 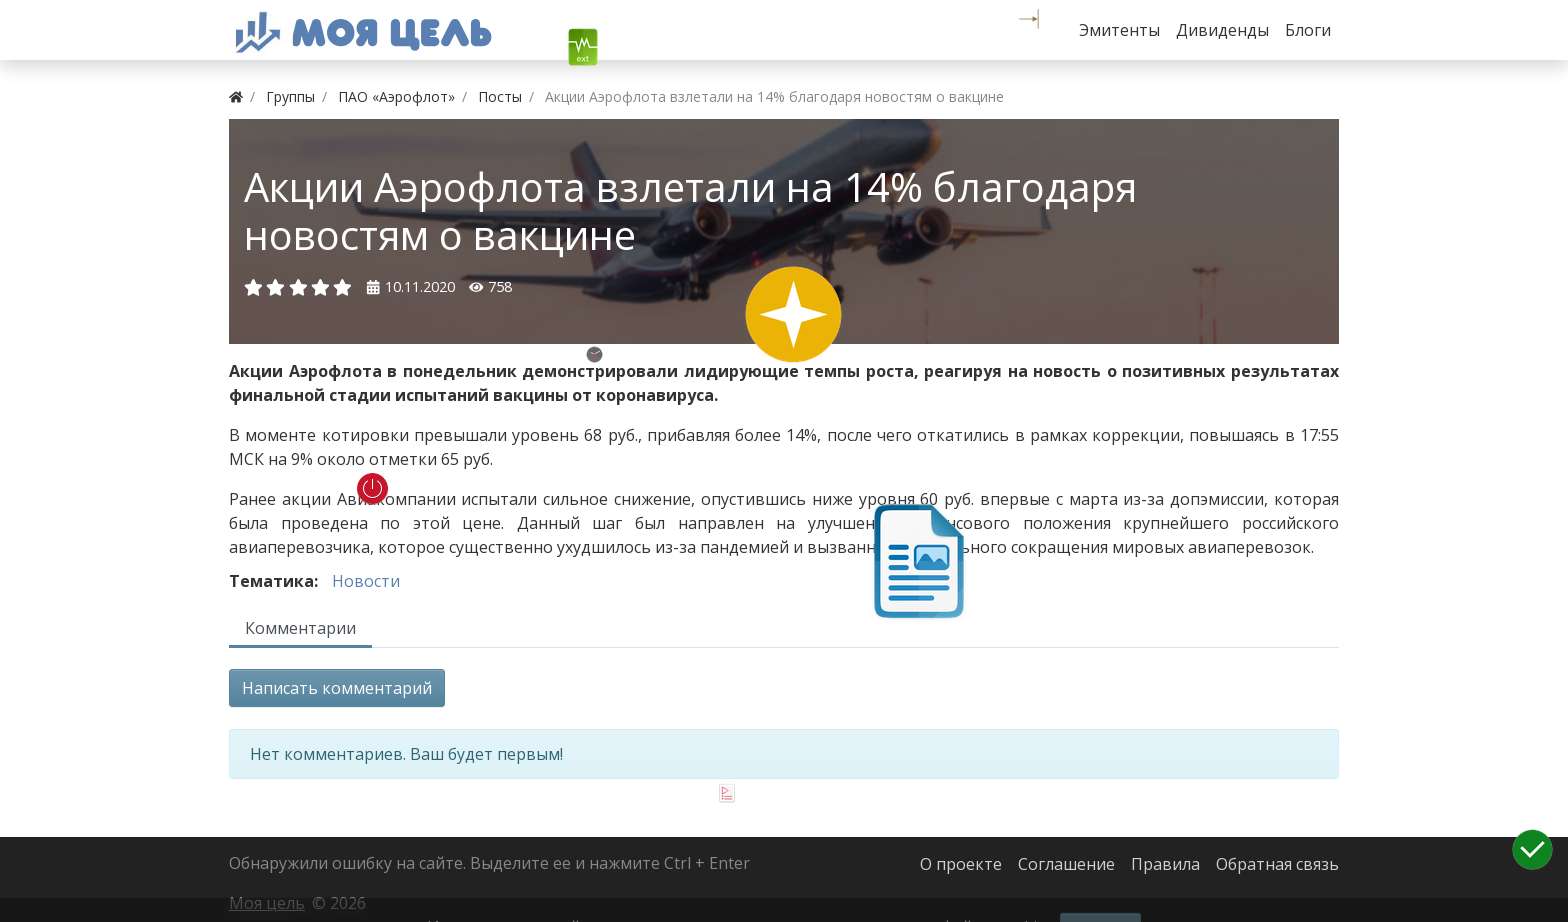 What do you see at coordinates (727, 793) in the screenshot?
I see `open a playlist file` at bounding box center [727, 793].